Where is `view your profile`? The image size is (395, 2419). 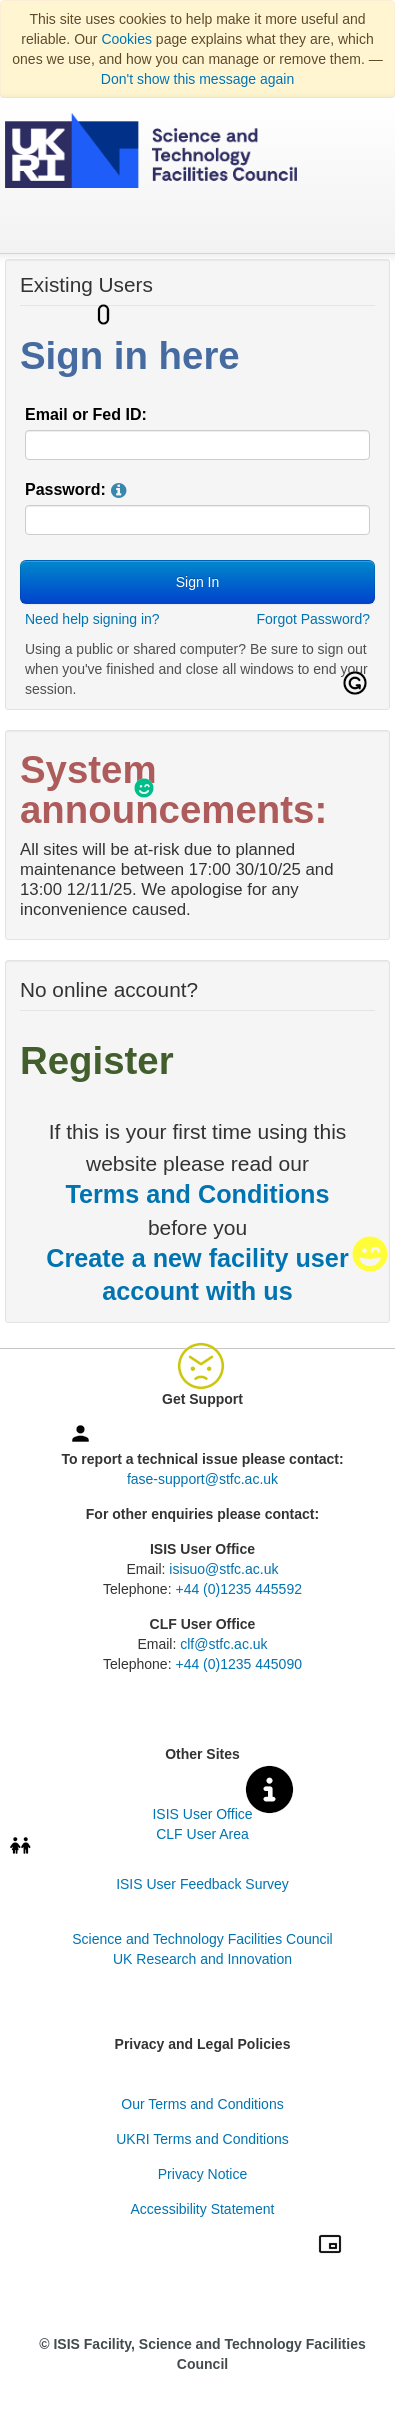 view your profile is located at coordinates (80, 1433).